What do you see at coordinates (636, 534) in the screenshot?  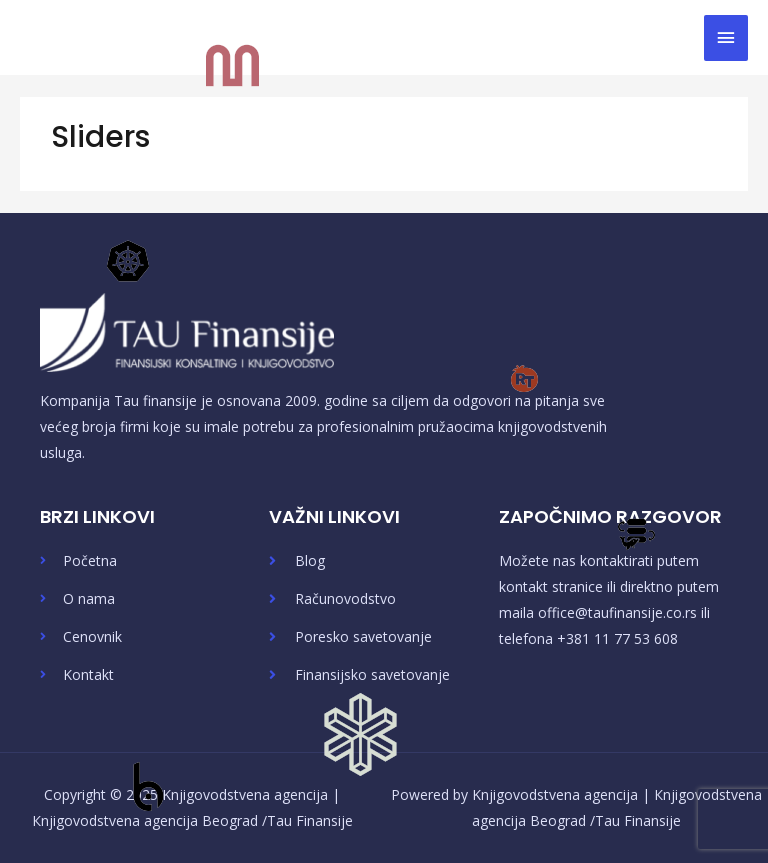 I see `apache dolphinscheduler logo` at bounding box center [636, 534].